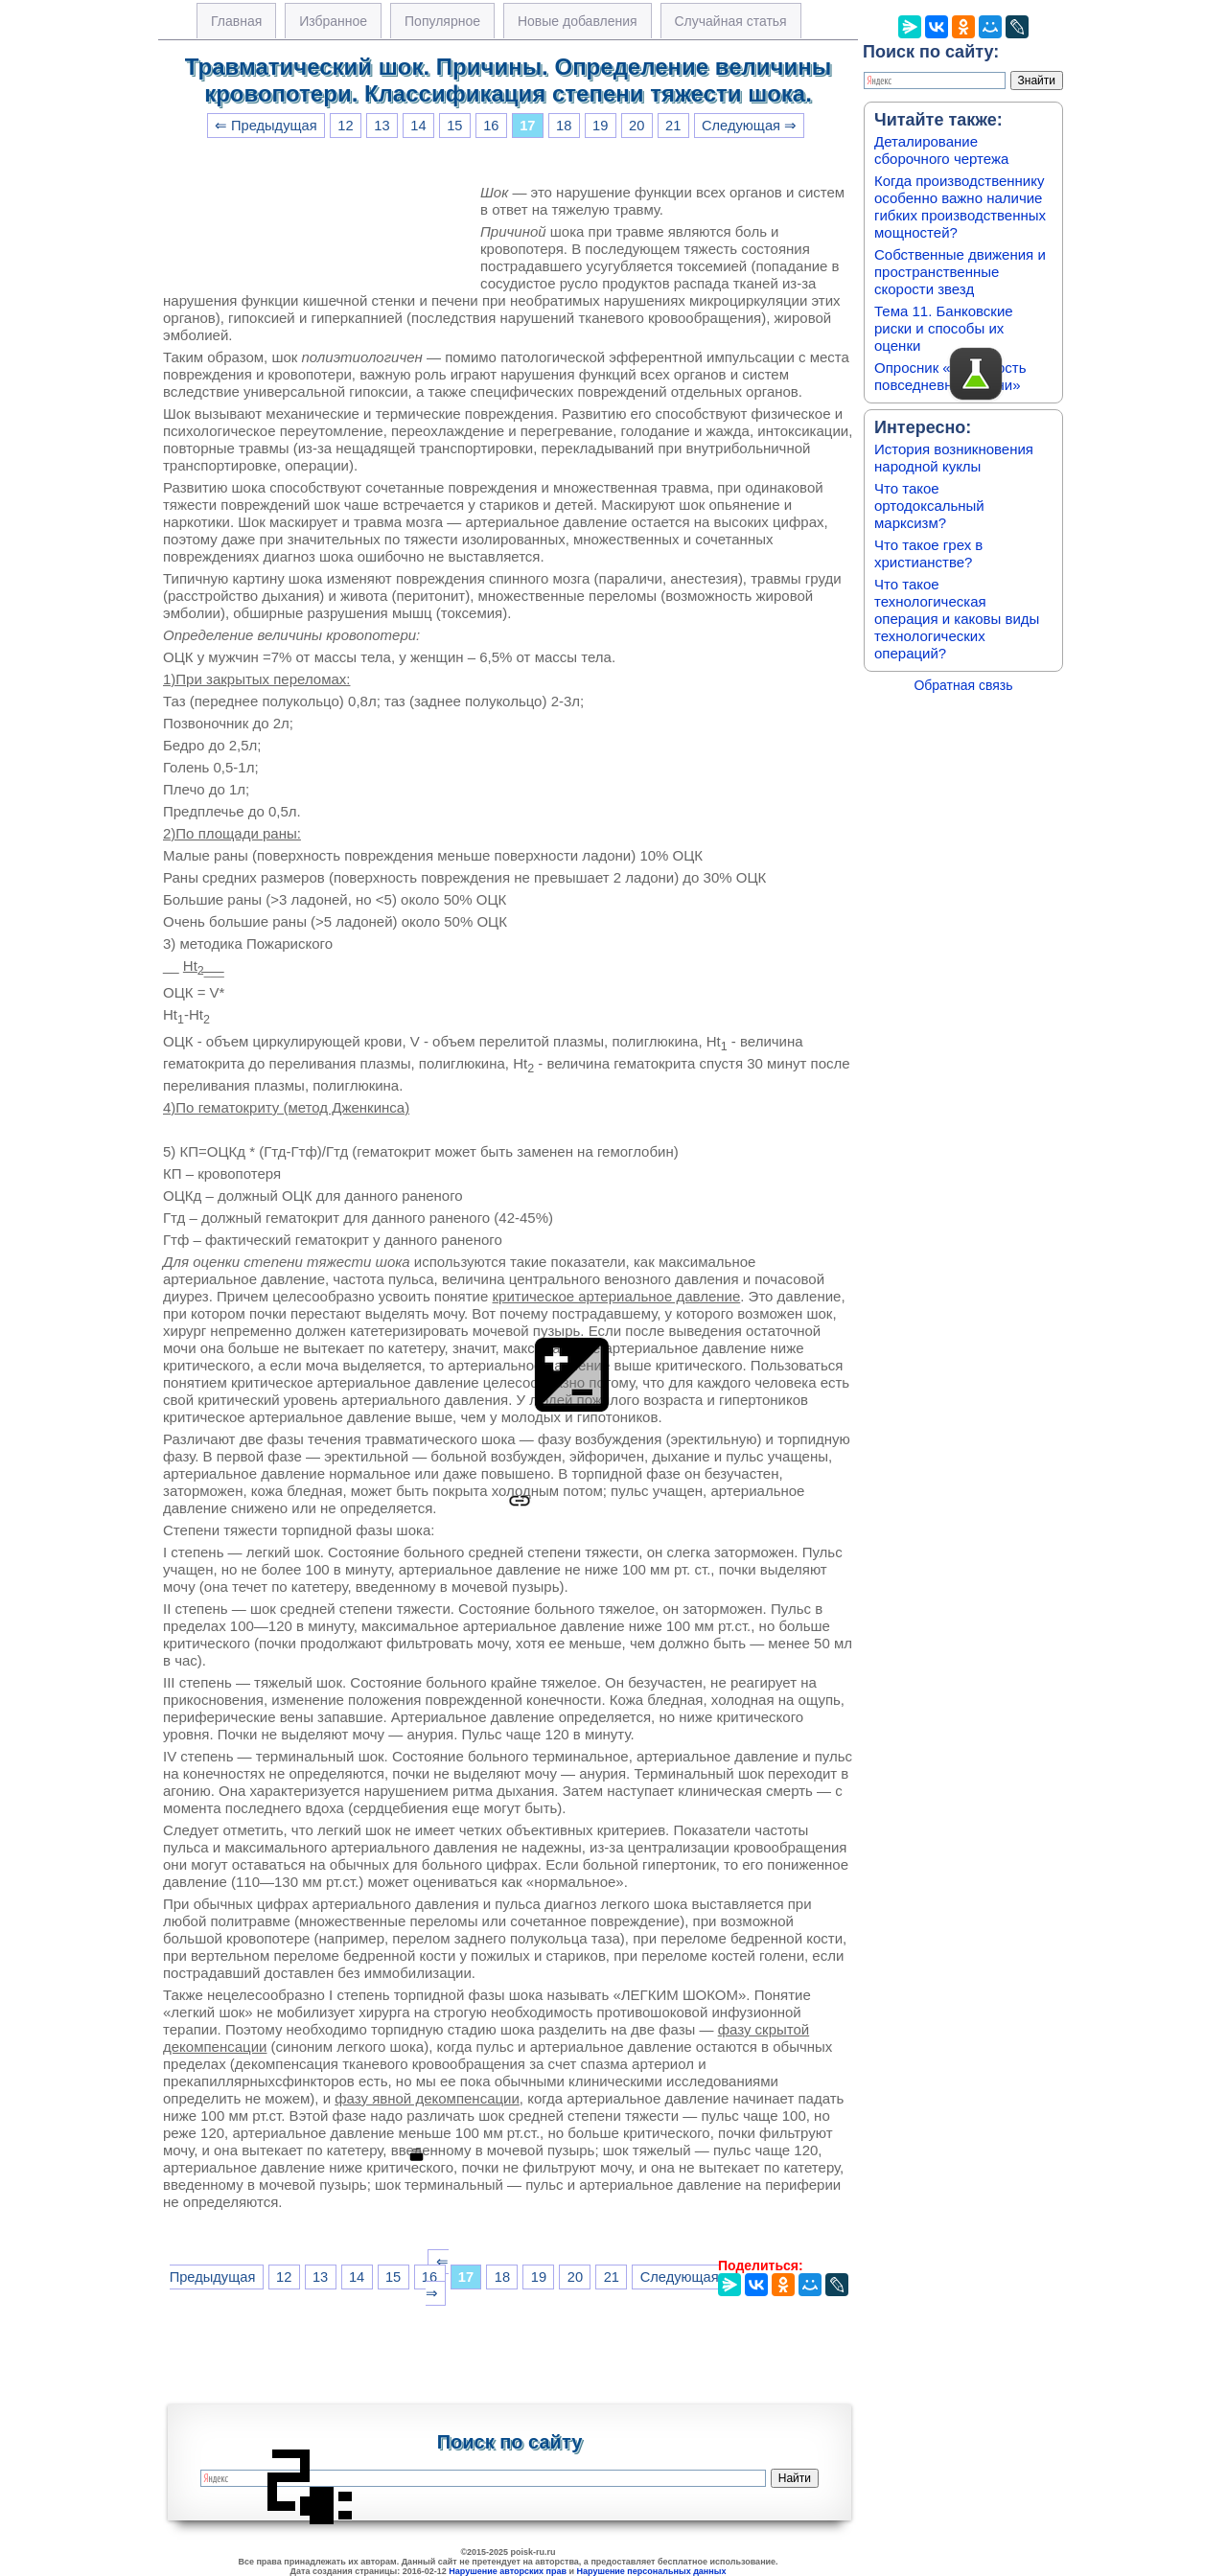 The height and width of the screenshot is (2576, 1227). I want to click on adjust camera ISO sensitivity settings, so click(571, 1374).